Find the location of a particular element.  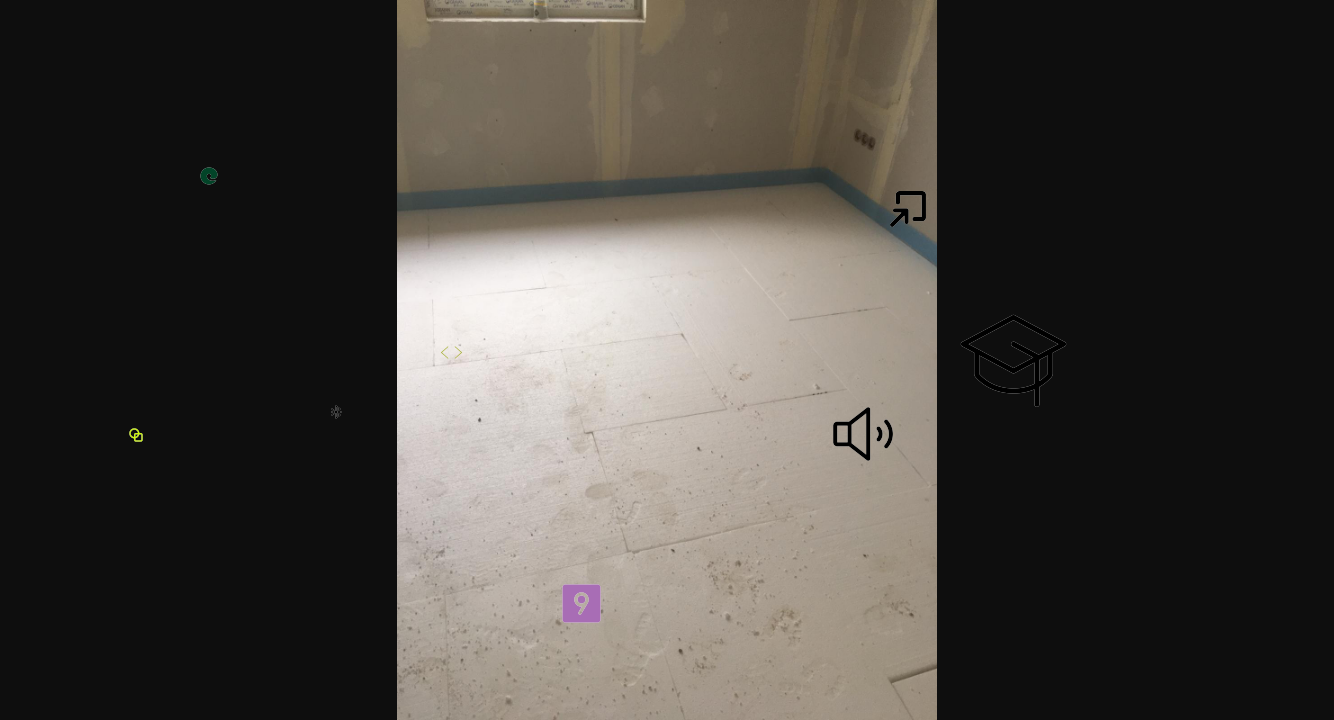

open in new window is located at coordinates (908, 209).